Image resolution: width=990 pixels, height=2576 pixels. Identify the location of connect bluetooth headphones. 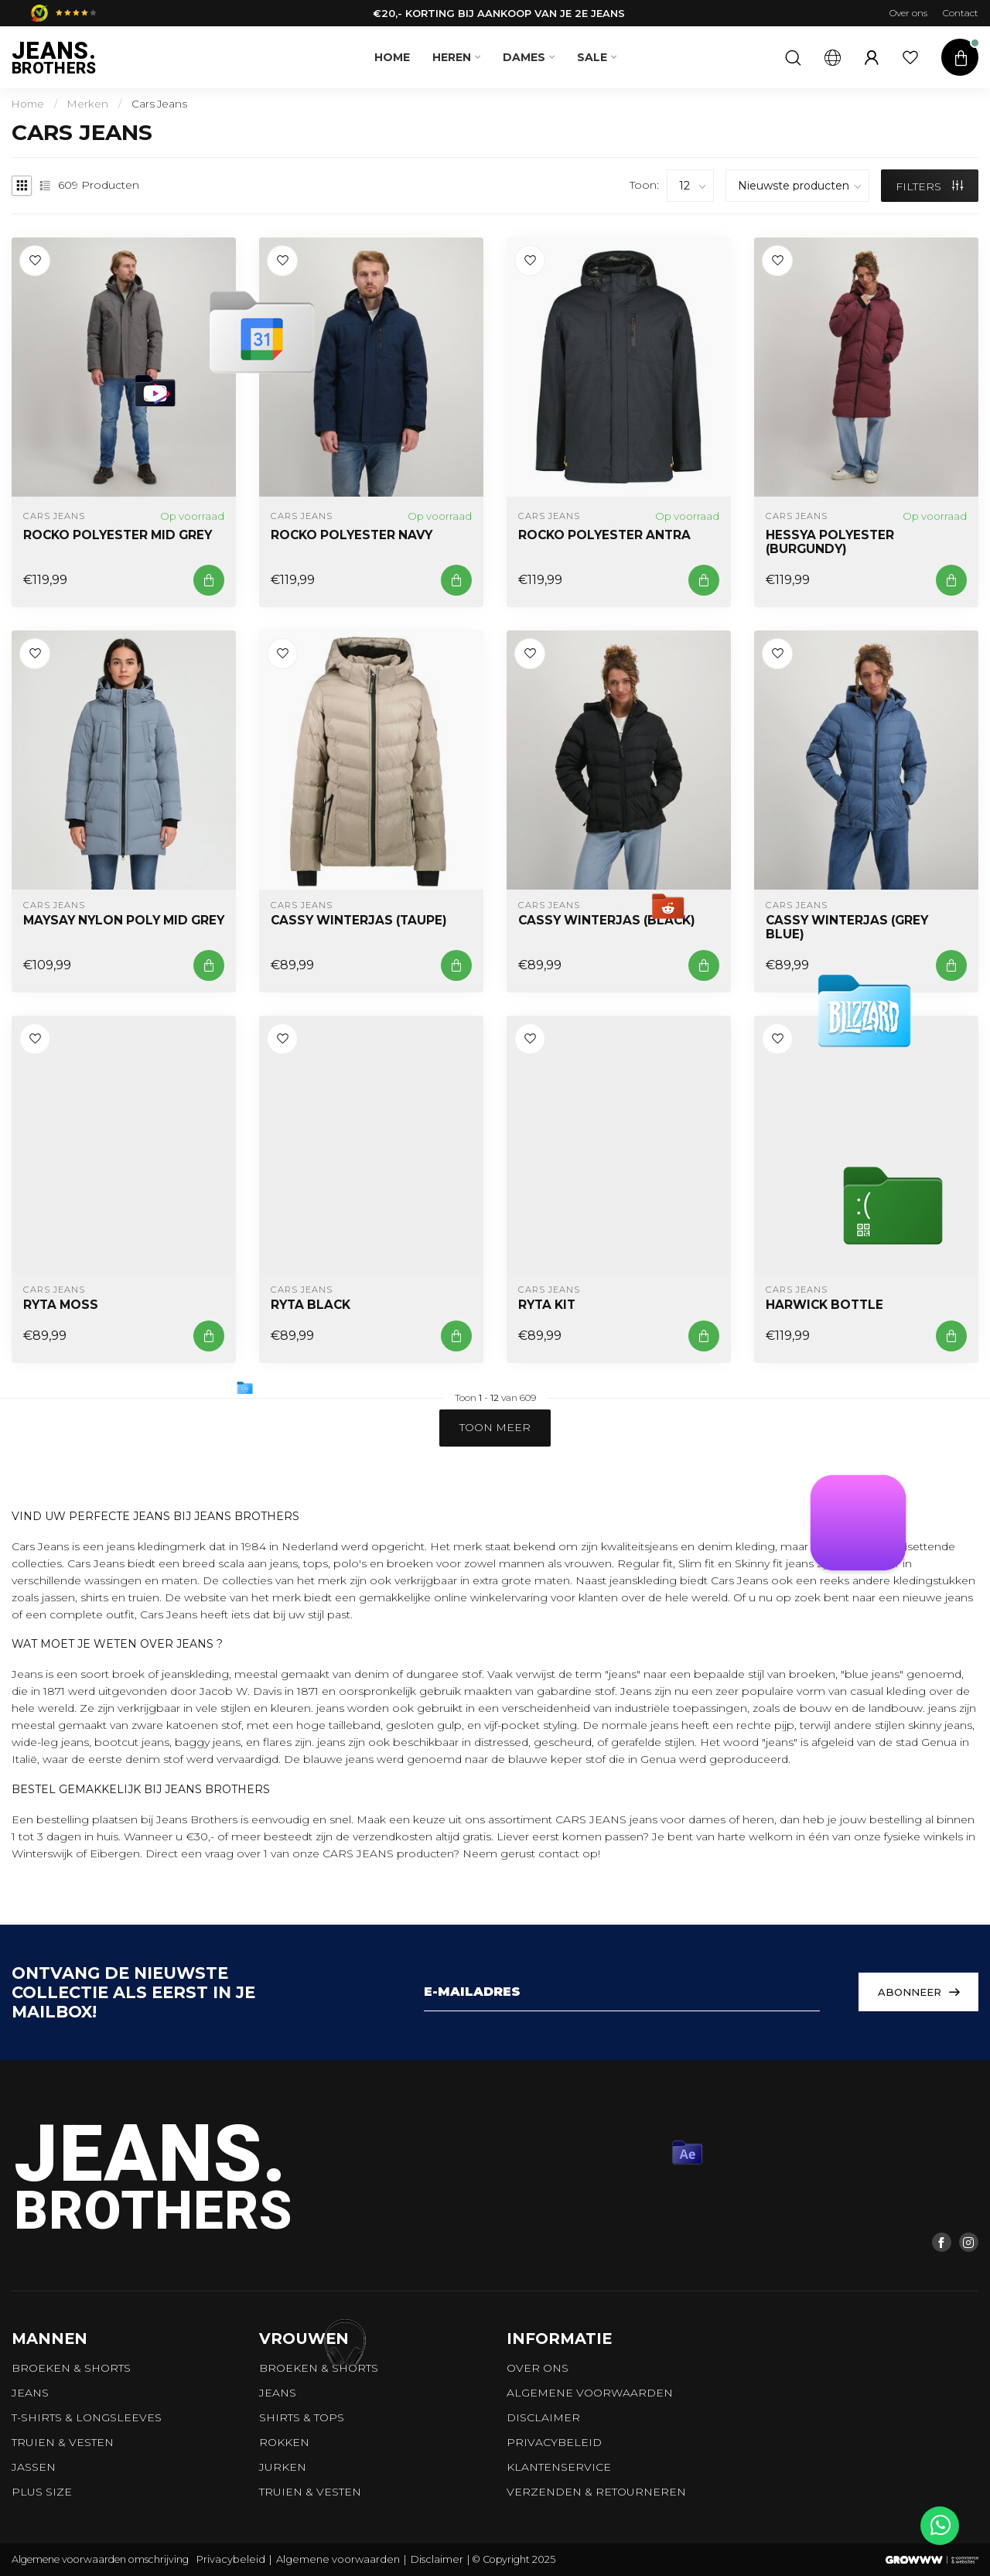
(345, 2342).